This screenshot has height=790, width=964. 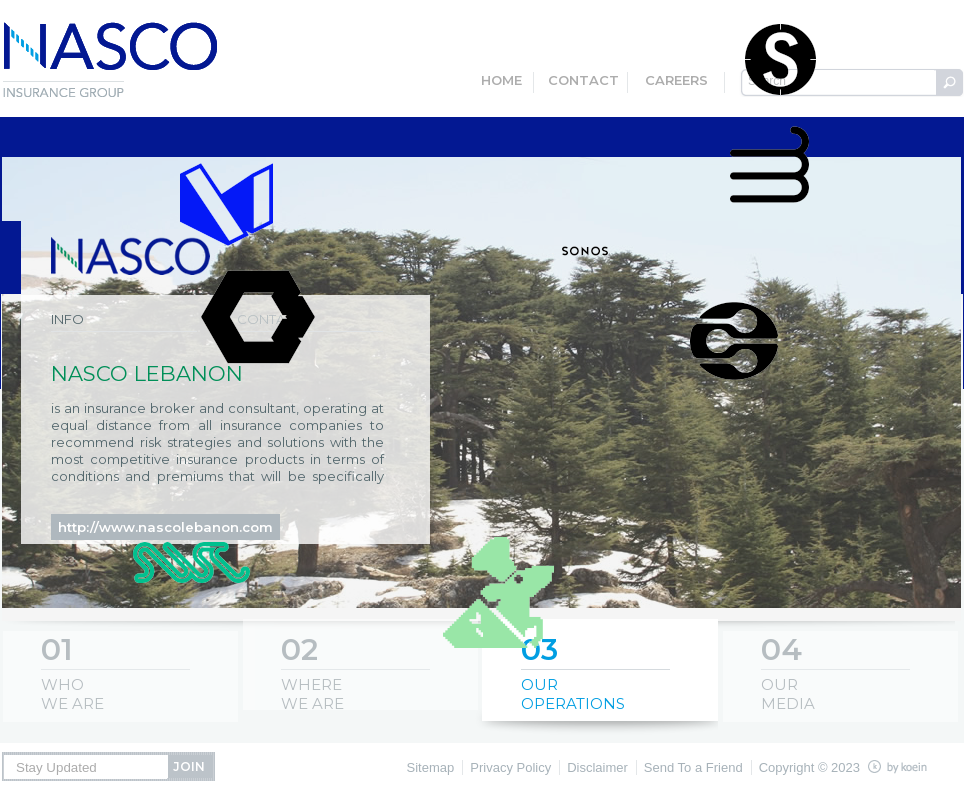 What do you see at coordinates (258, 317) in the screenshot?
I see `webcomponents.org logo` at bounding box center [258, 317].